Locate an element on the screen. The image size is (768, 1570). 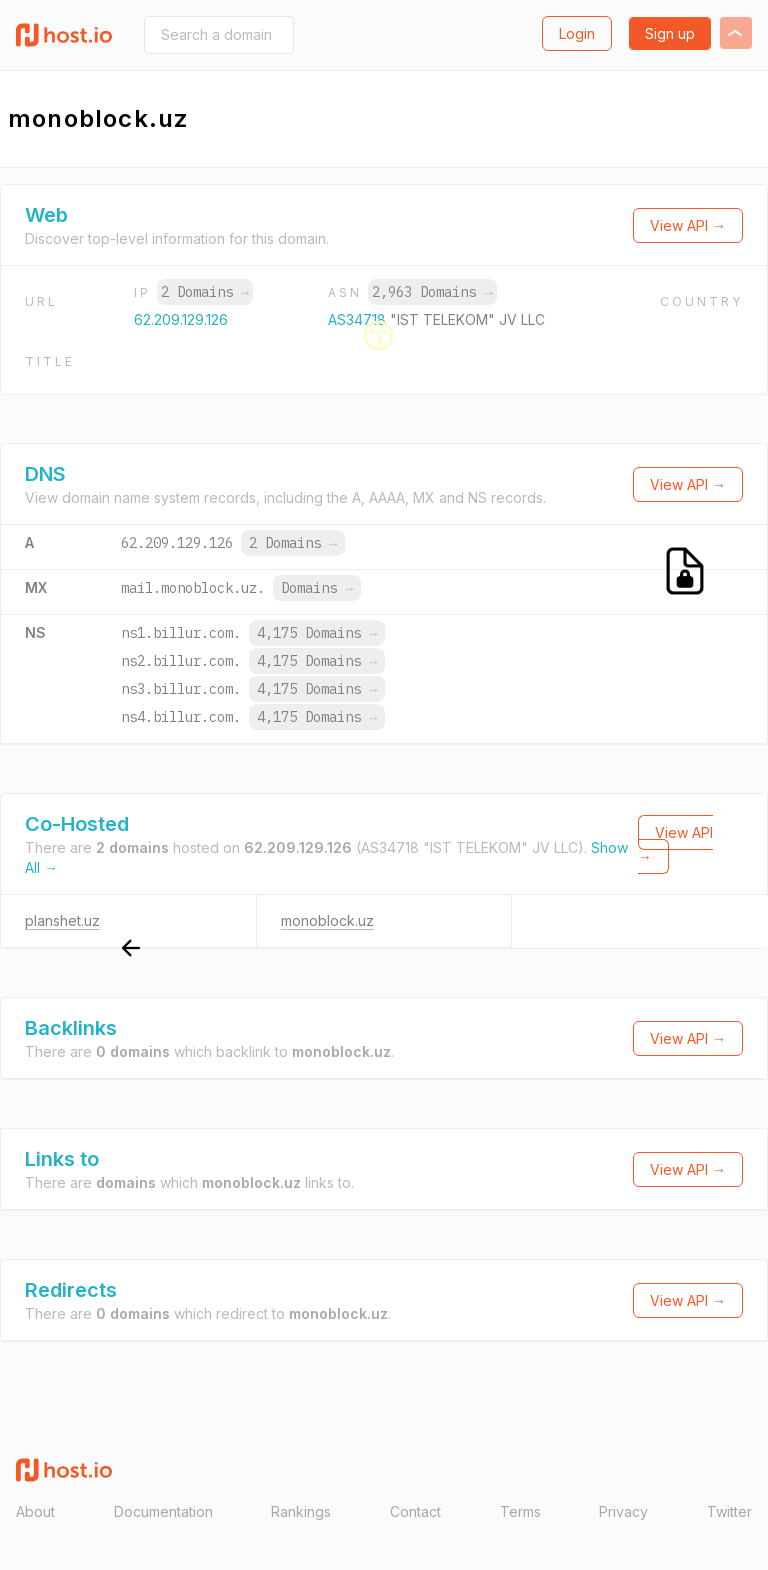
send a kiss or affectionate reaction is located at coordinates (378, 335).